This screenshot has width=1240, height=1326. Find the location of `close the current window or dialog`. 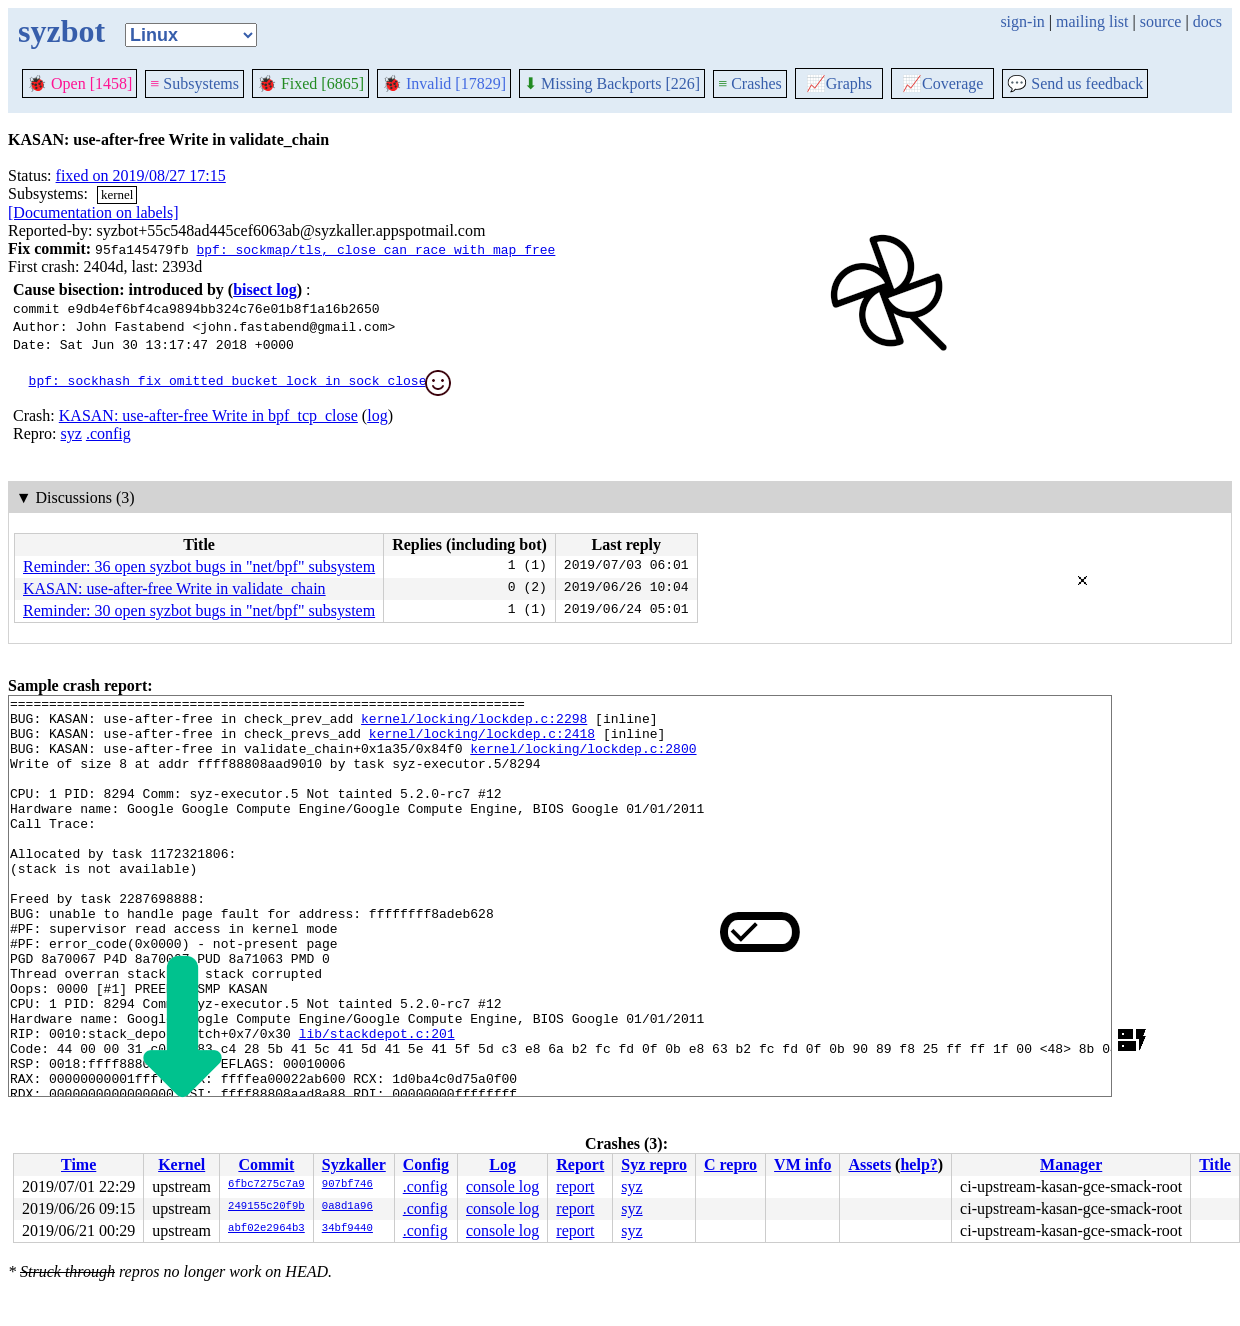

close the current window or dialog is located at coordinates (1082, 580).